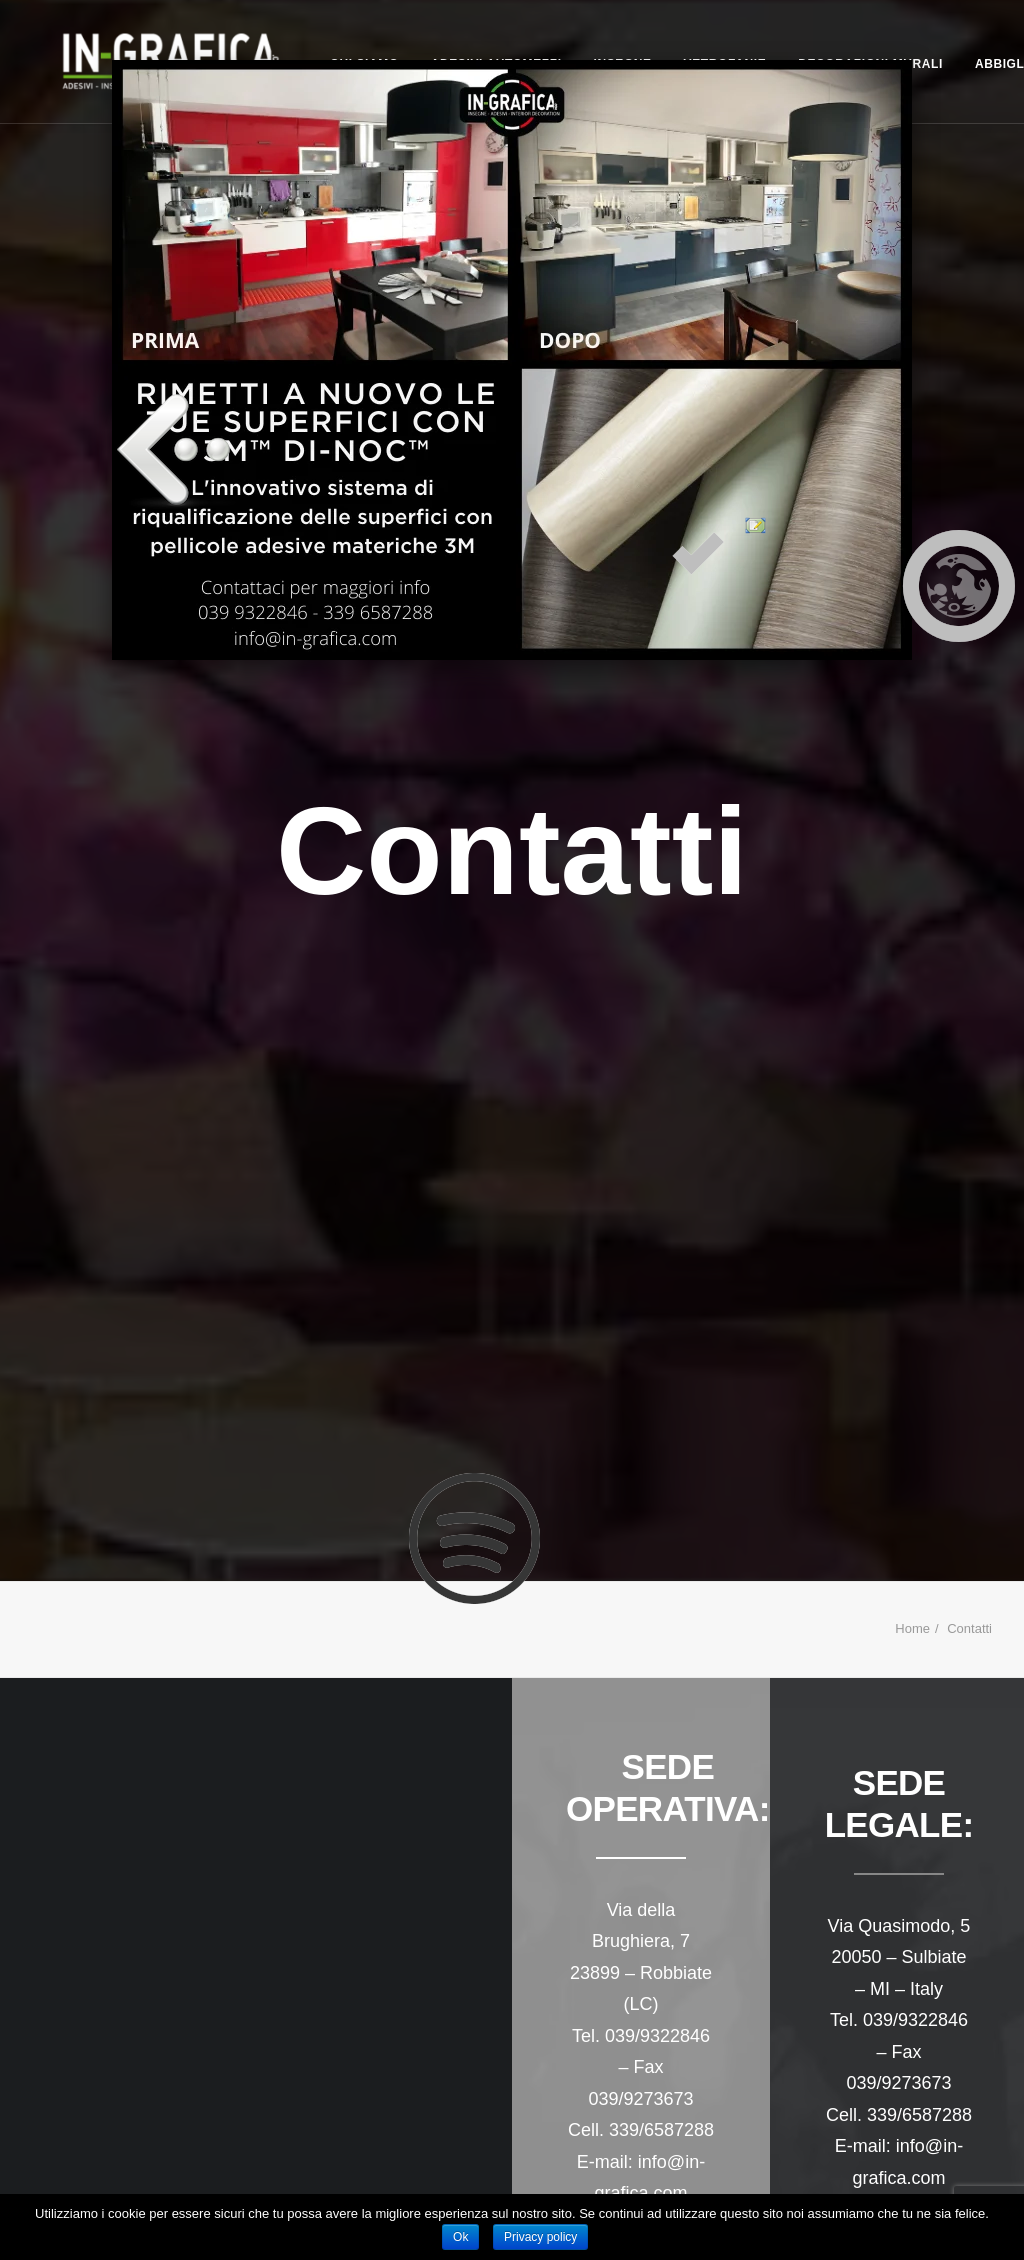 The width and height of the screenshot is (1024, 2260). Describe the element at coordinates (755, 525) in the screenshot. I see `indicates a file or shortcut saved to desktop` at that location.